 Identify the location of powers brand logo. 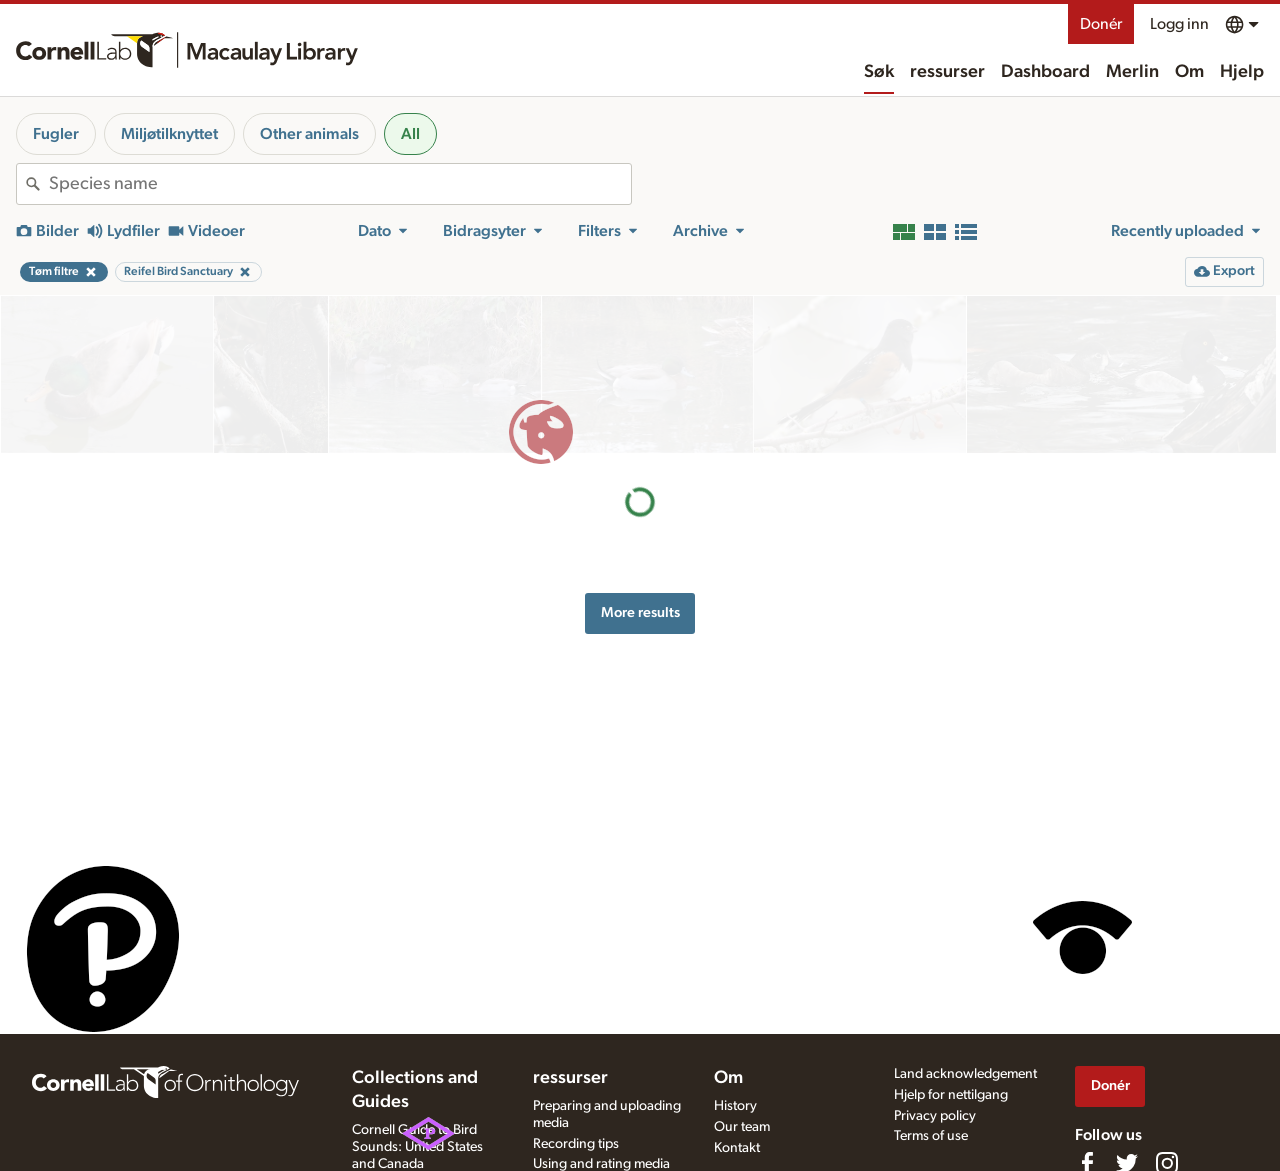
(428, 1133).